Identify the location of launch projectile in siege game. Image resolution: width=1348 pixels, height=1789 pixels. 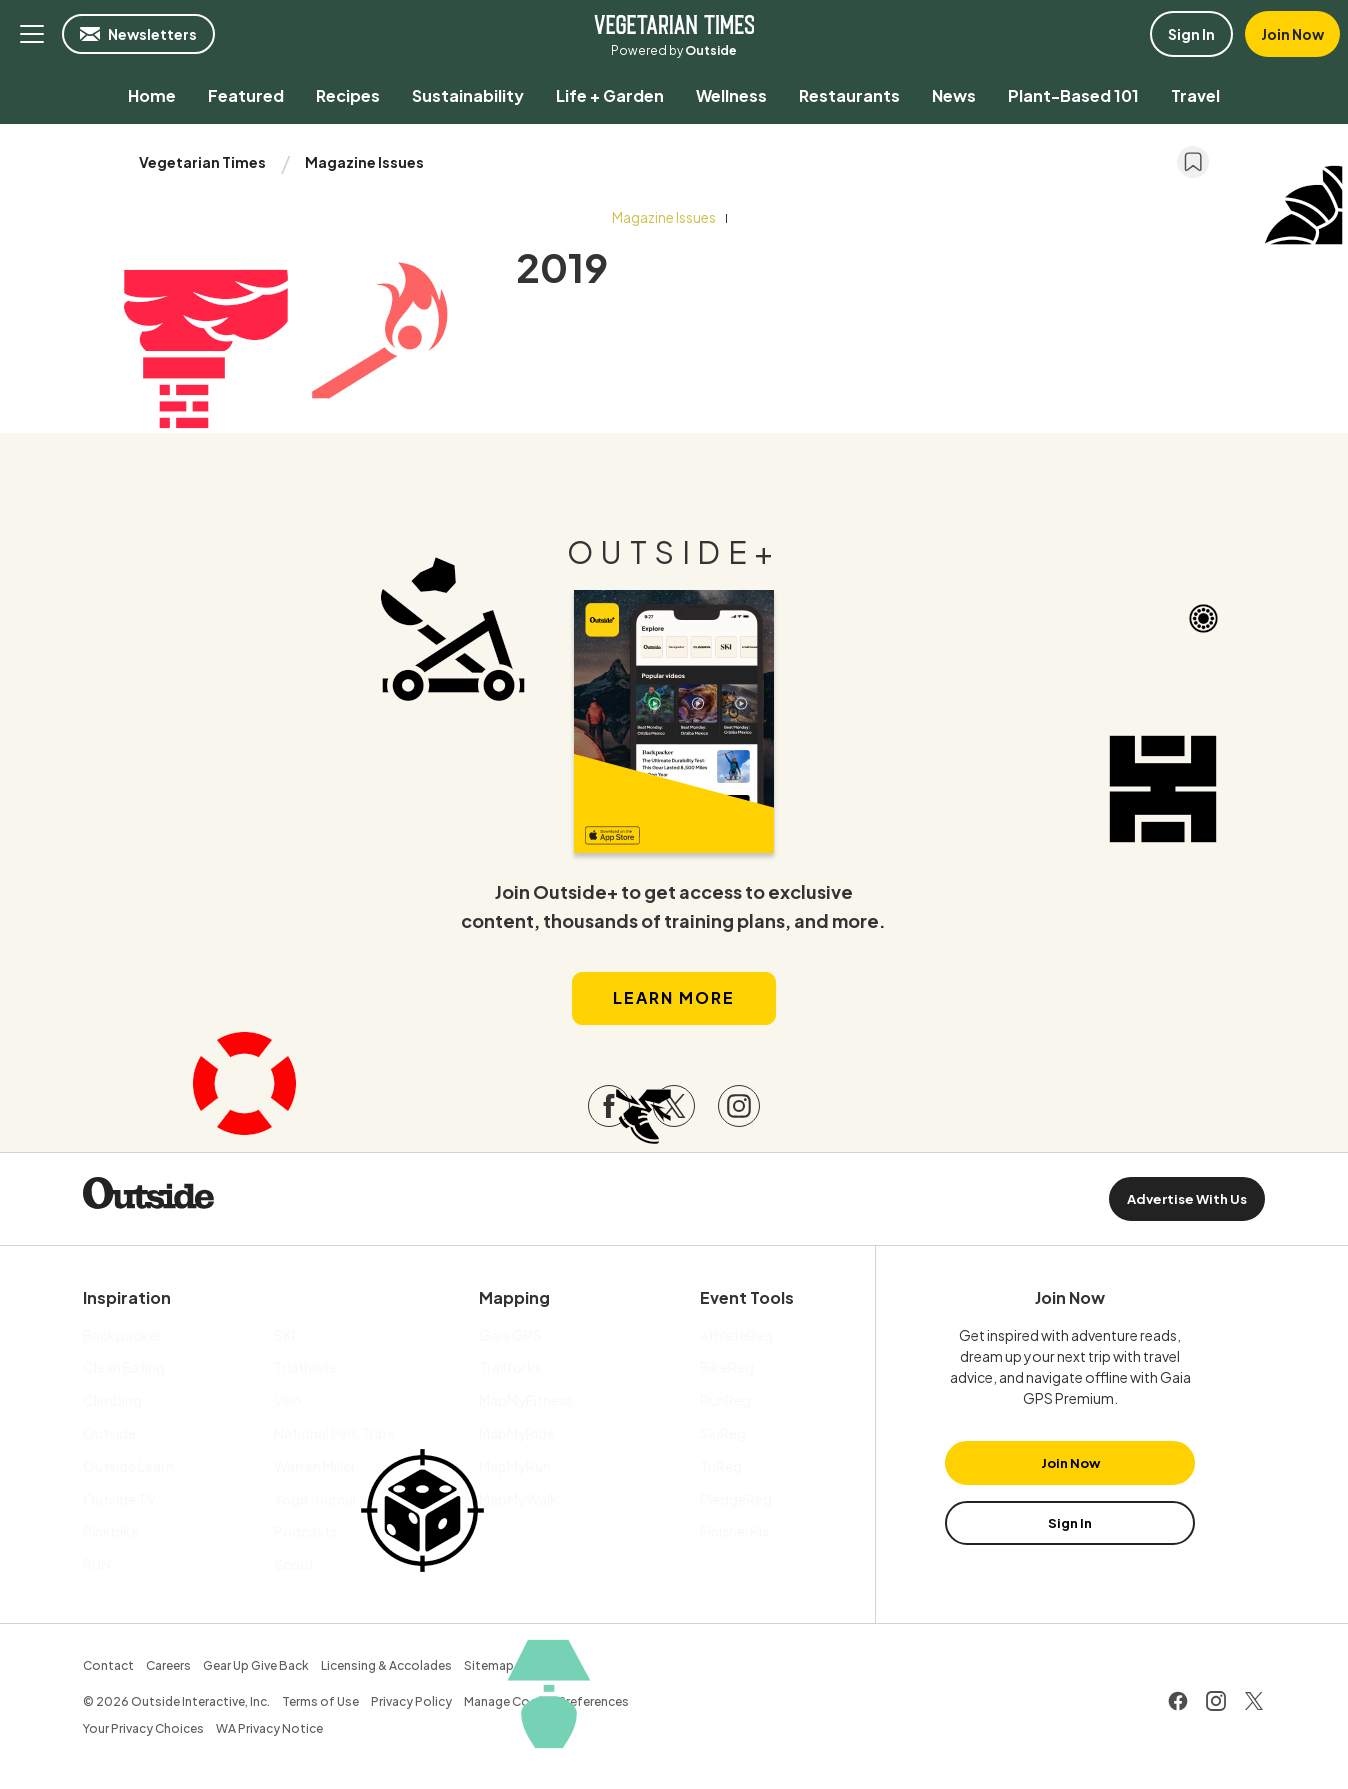
(453, 626).